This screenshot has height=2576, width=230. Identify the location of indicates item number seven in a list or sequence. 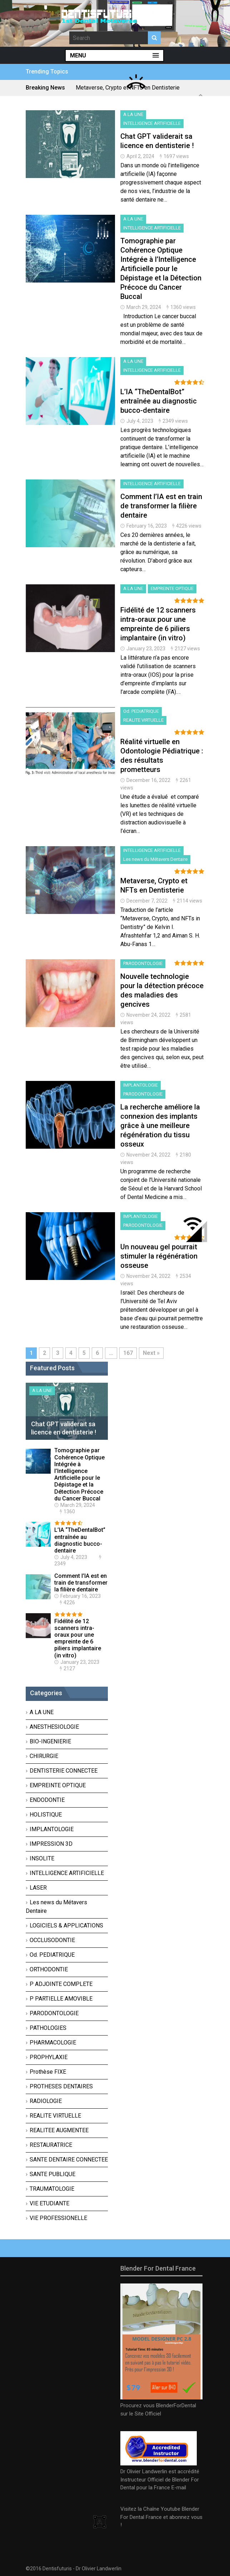
(96, 603).